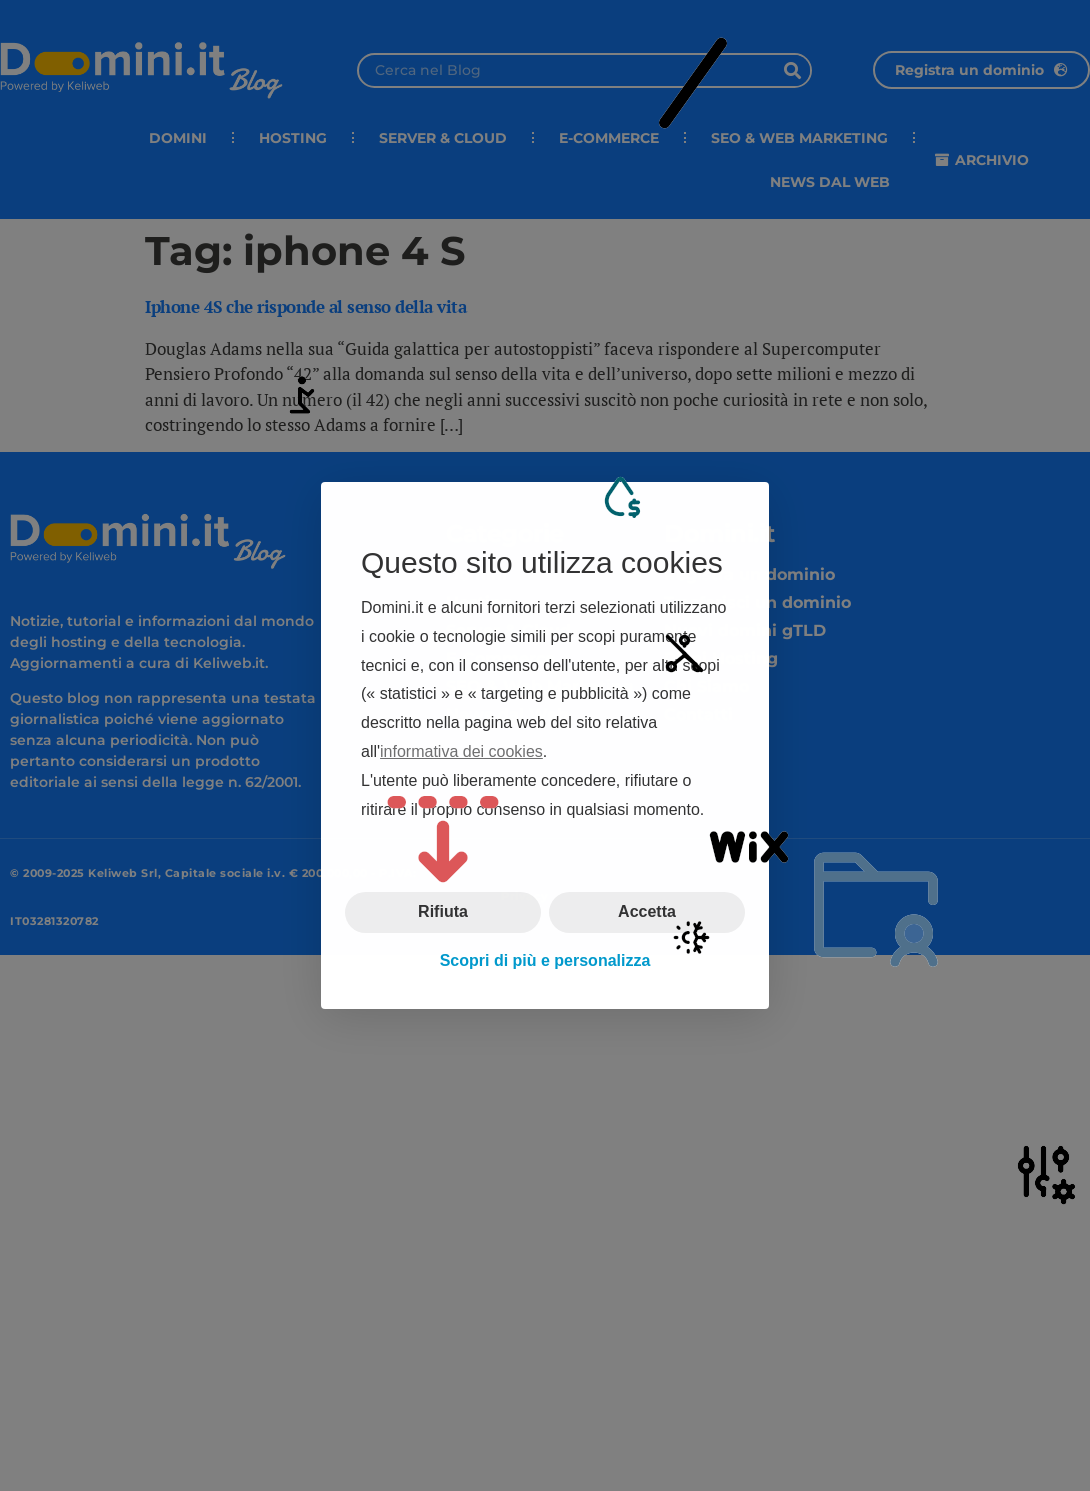 Image resolution: width=1090 pixels, height=1491 pixels. Describe the element at coordinates (876, 905) in the screenshot. I see `access user-specific files` at that location.